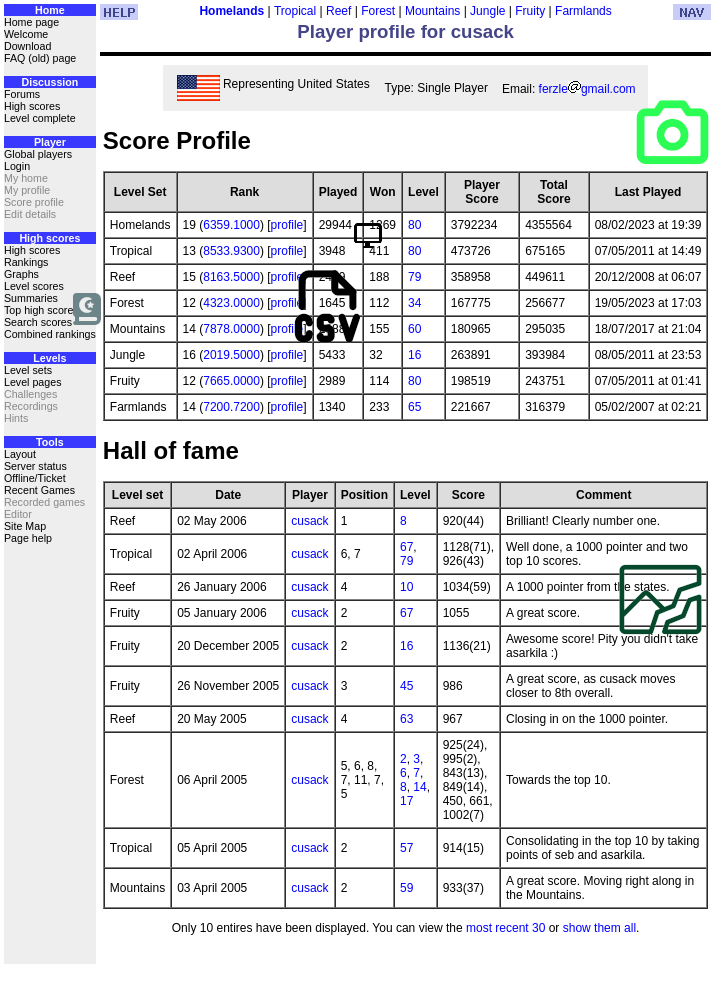 Image resolution: width=715 pixels, height=1006 pixels. I want to click on access quran or islamic religious text, so click(87, 309).